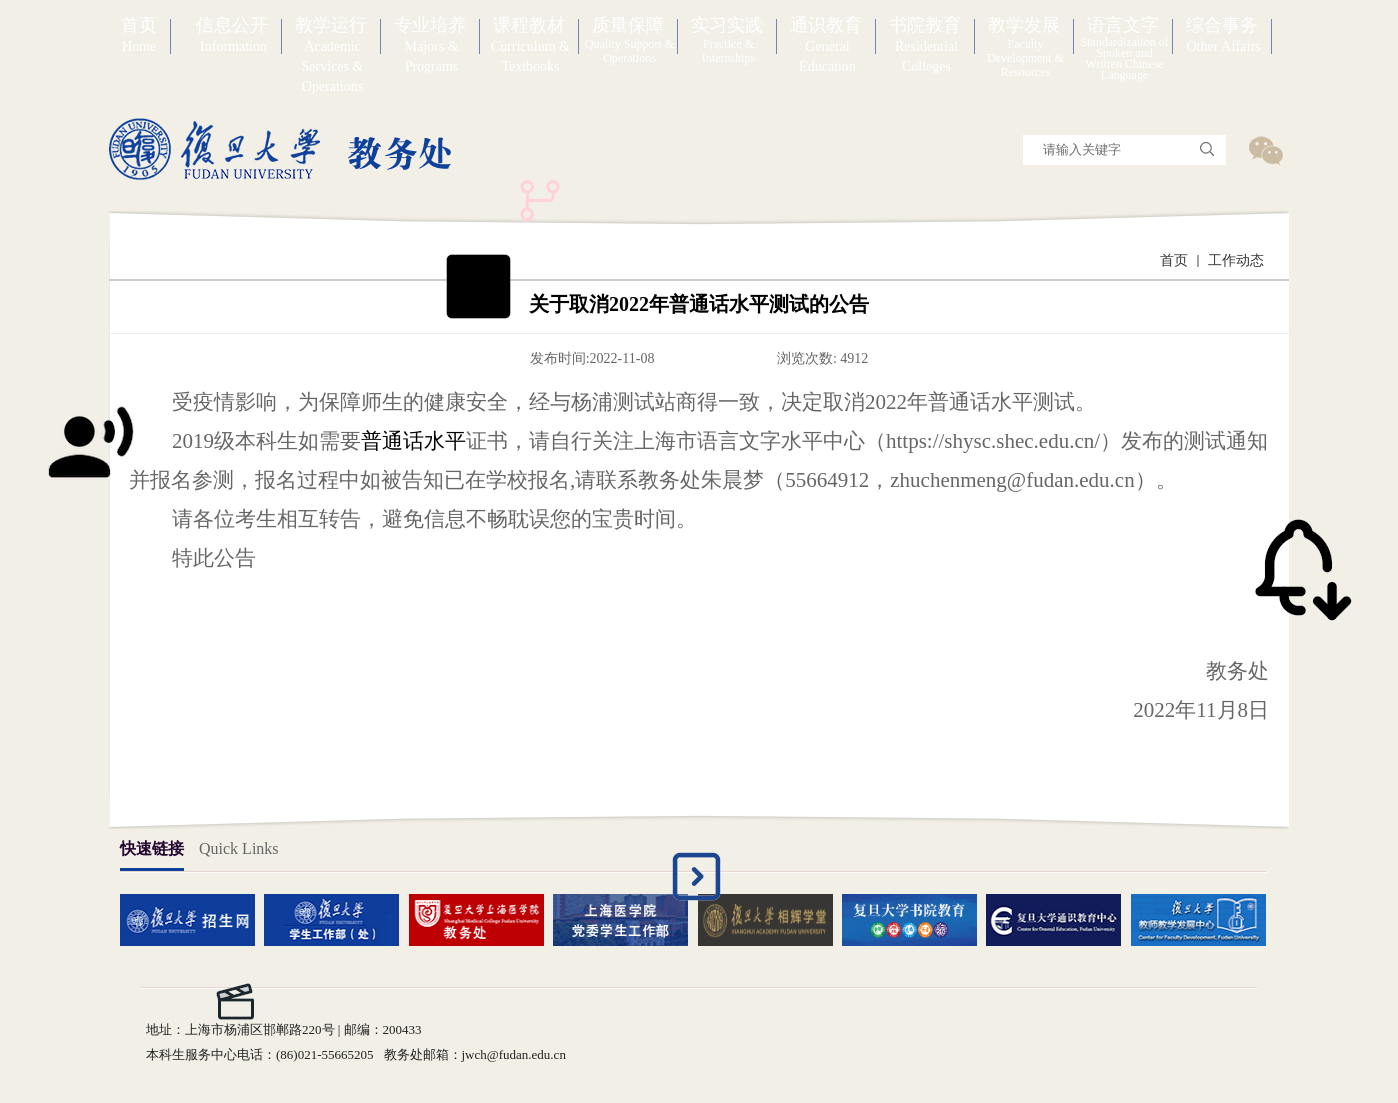  I want to click on access video or movie content, so click(236, 1003).